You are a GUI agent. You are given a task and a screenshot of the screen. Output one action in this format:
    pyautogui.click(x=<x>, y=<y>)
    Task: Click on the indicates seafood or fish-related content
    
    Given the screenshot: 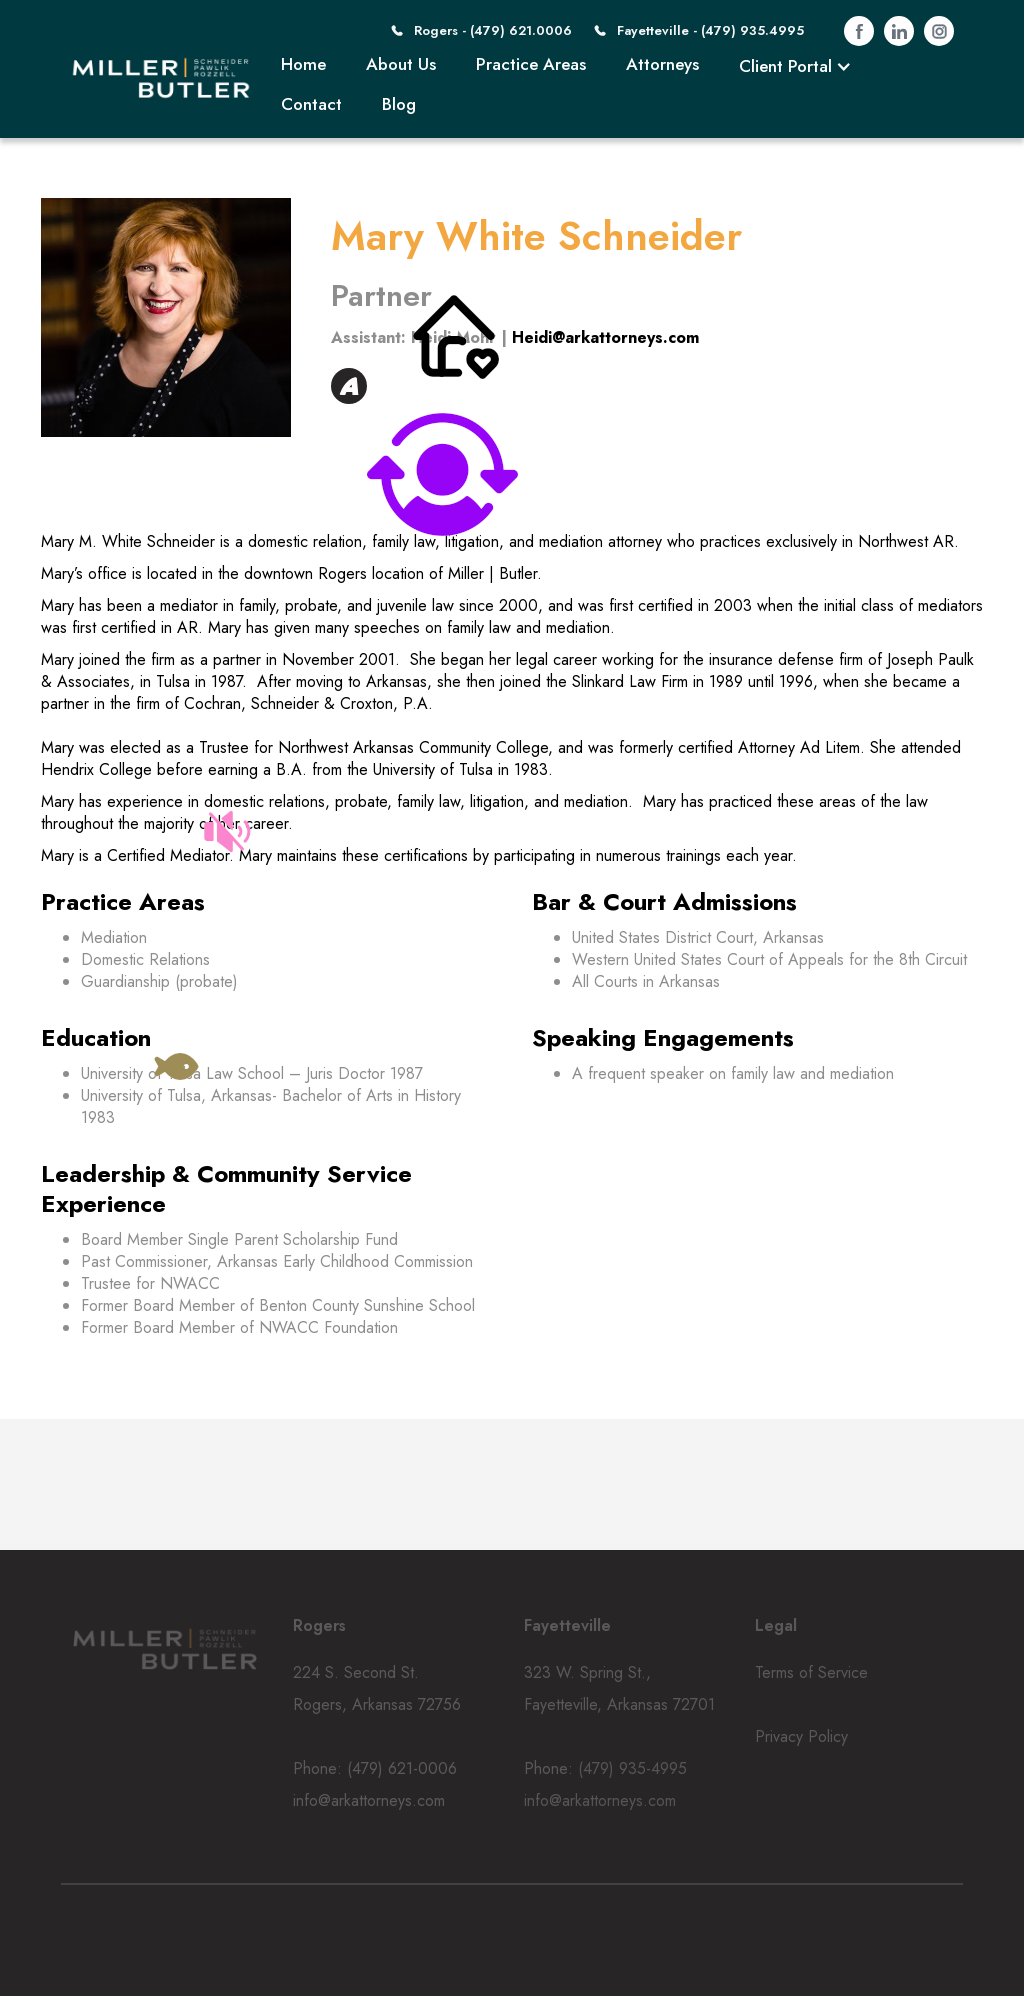 What is the action you would take?
    pyautogui.click(x=176, y=1066)
    